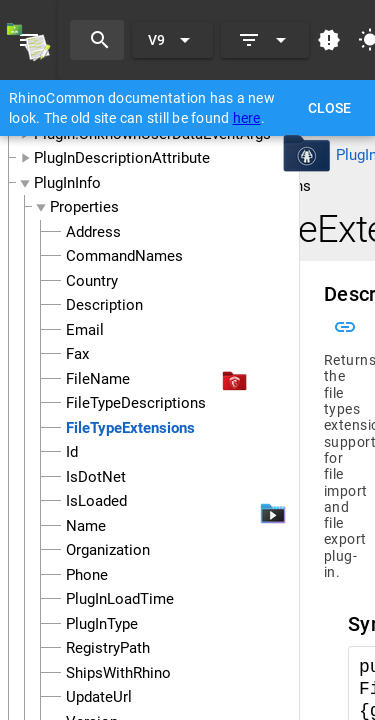 This screenshot has height=720, width=375. I want to click on summarize or highlight key points in a document, so click(38, 48).